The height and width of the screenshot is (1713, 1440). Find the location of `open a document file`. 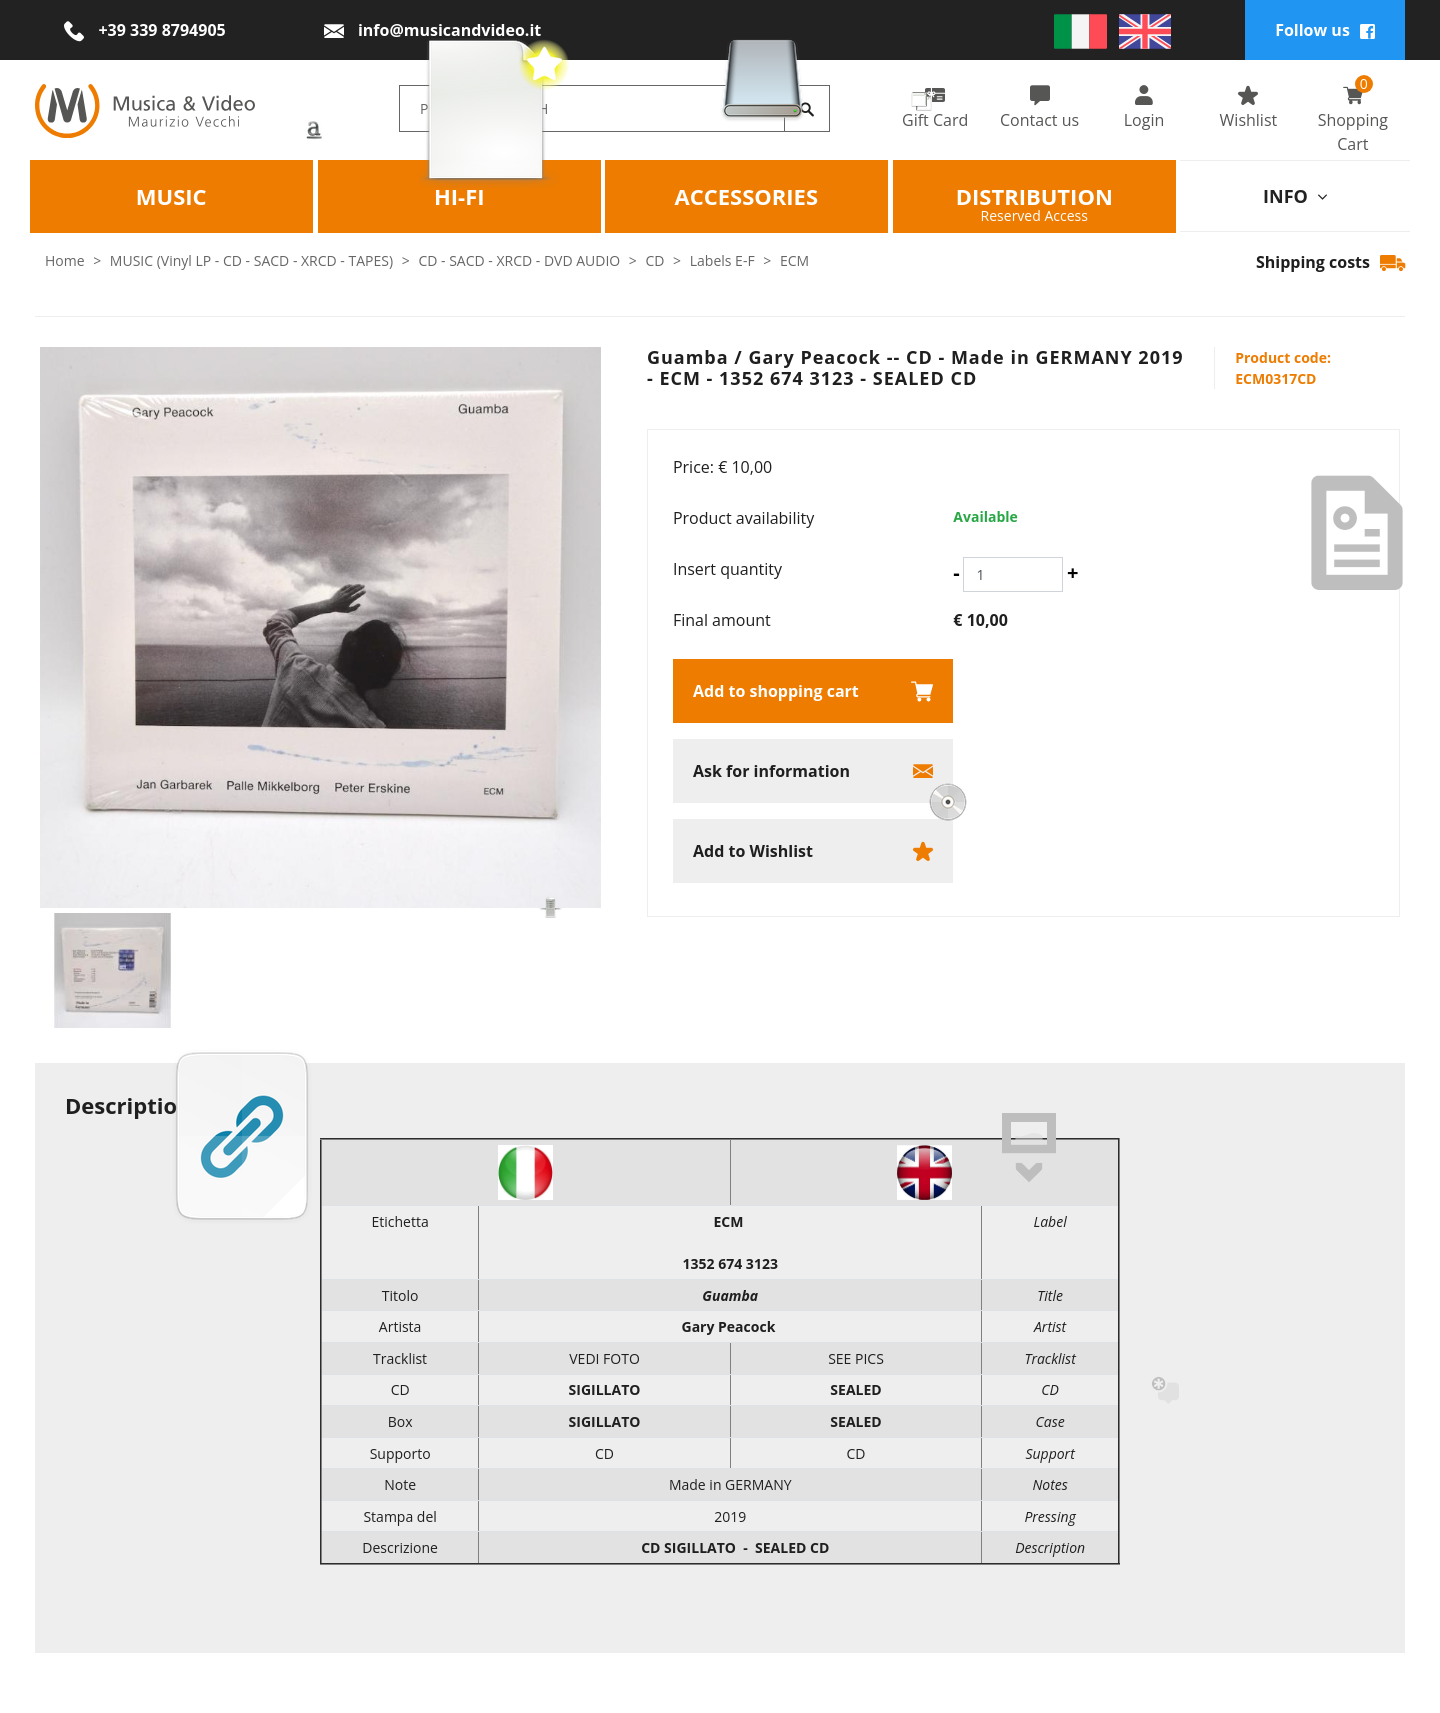

open a document file is located at coordinates (1357, 529).